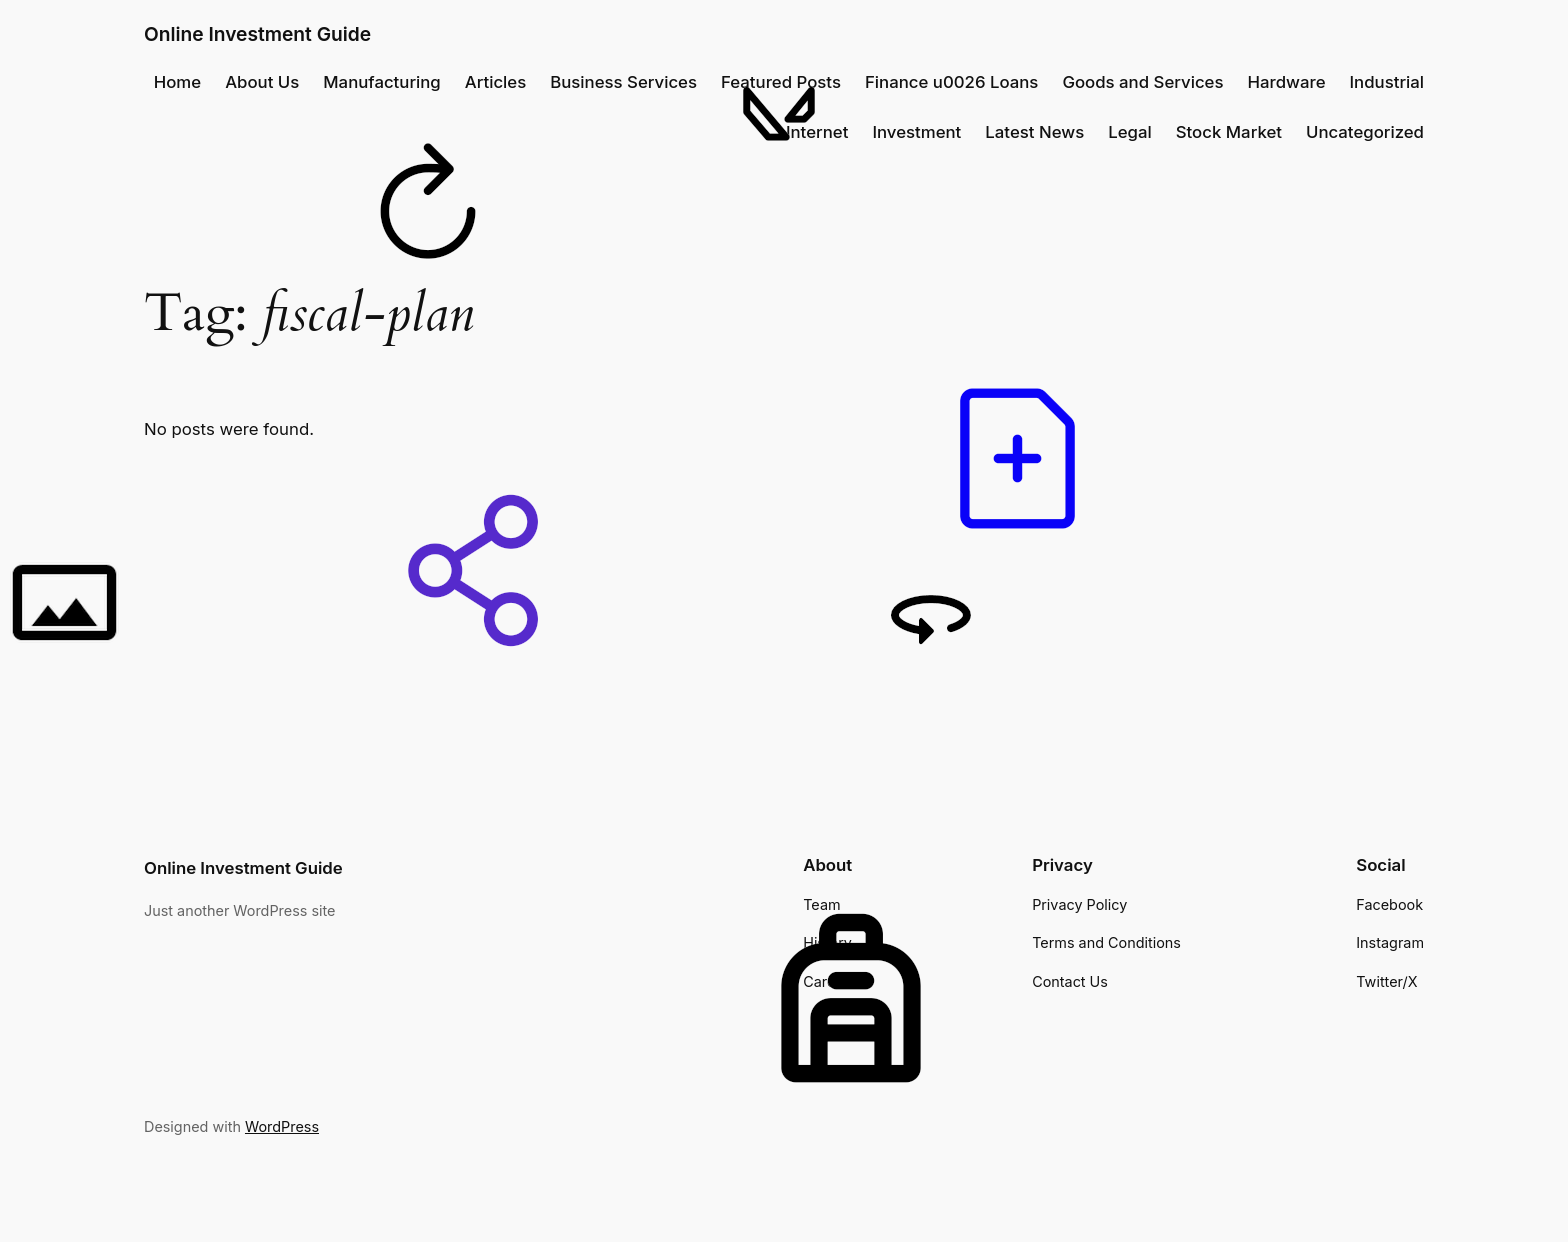 This screenshot has width=1568, height=1242. Describe the element at coordinates (428, 201) in the screenshot. I see `refresh or reload the current page` at that location.